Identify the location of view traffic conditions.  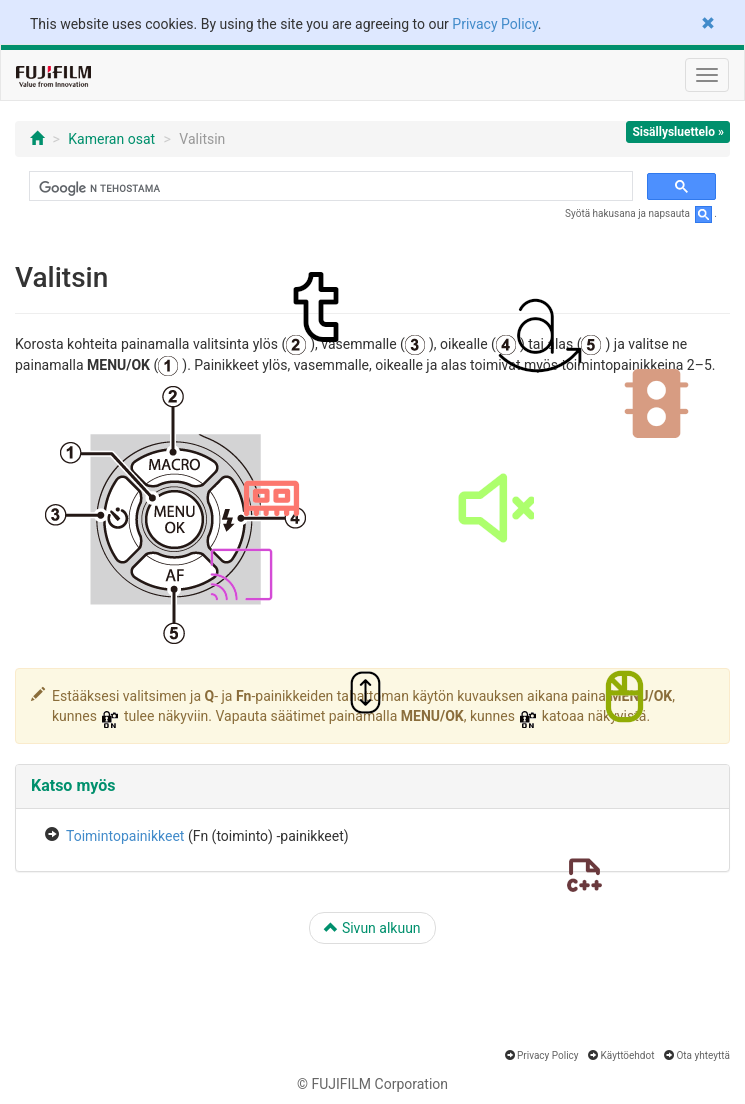
(656, 403).